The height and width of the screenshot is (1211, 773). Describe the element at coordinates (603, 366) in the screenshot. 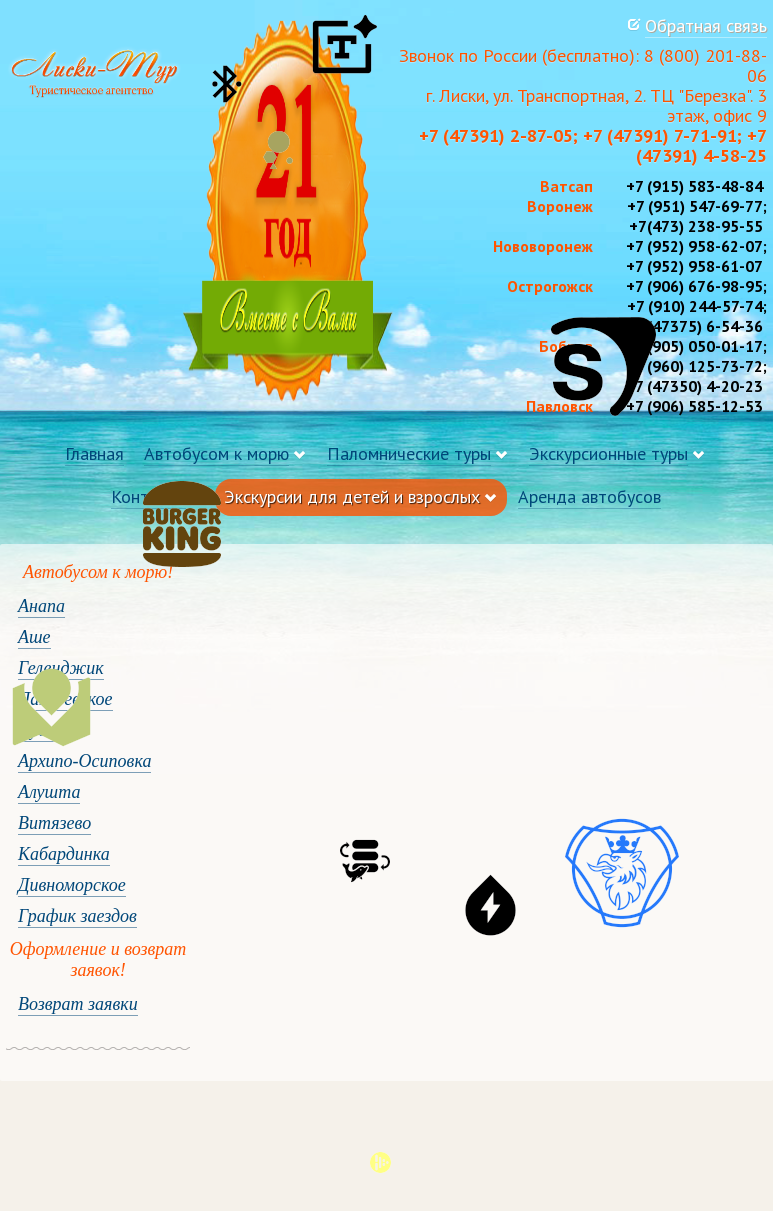

I see `source engine logo` at that location.